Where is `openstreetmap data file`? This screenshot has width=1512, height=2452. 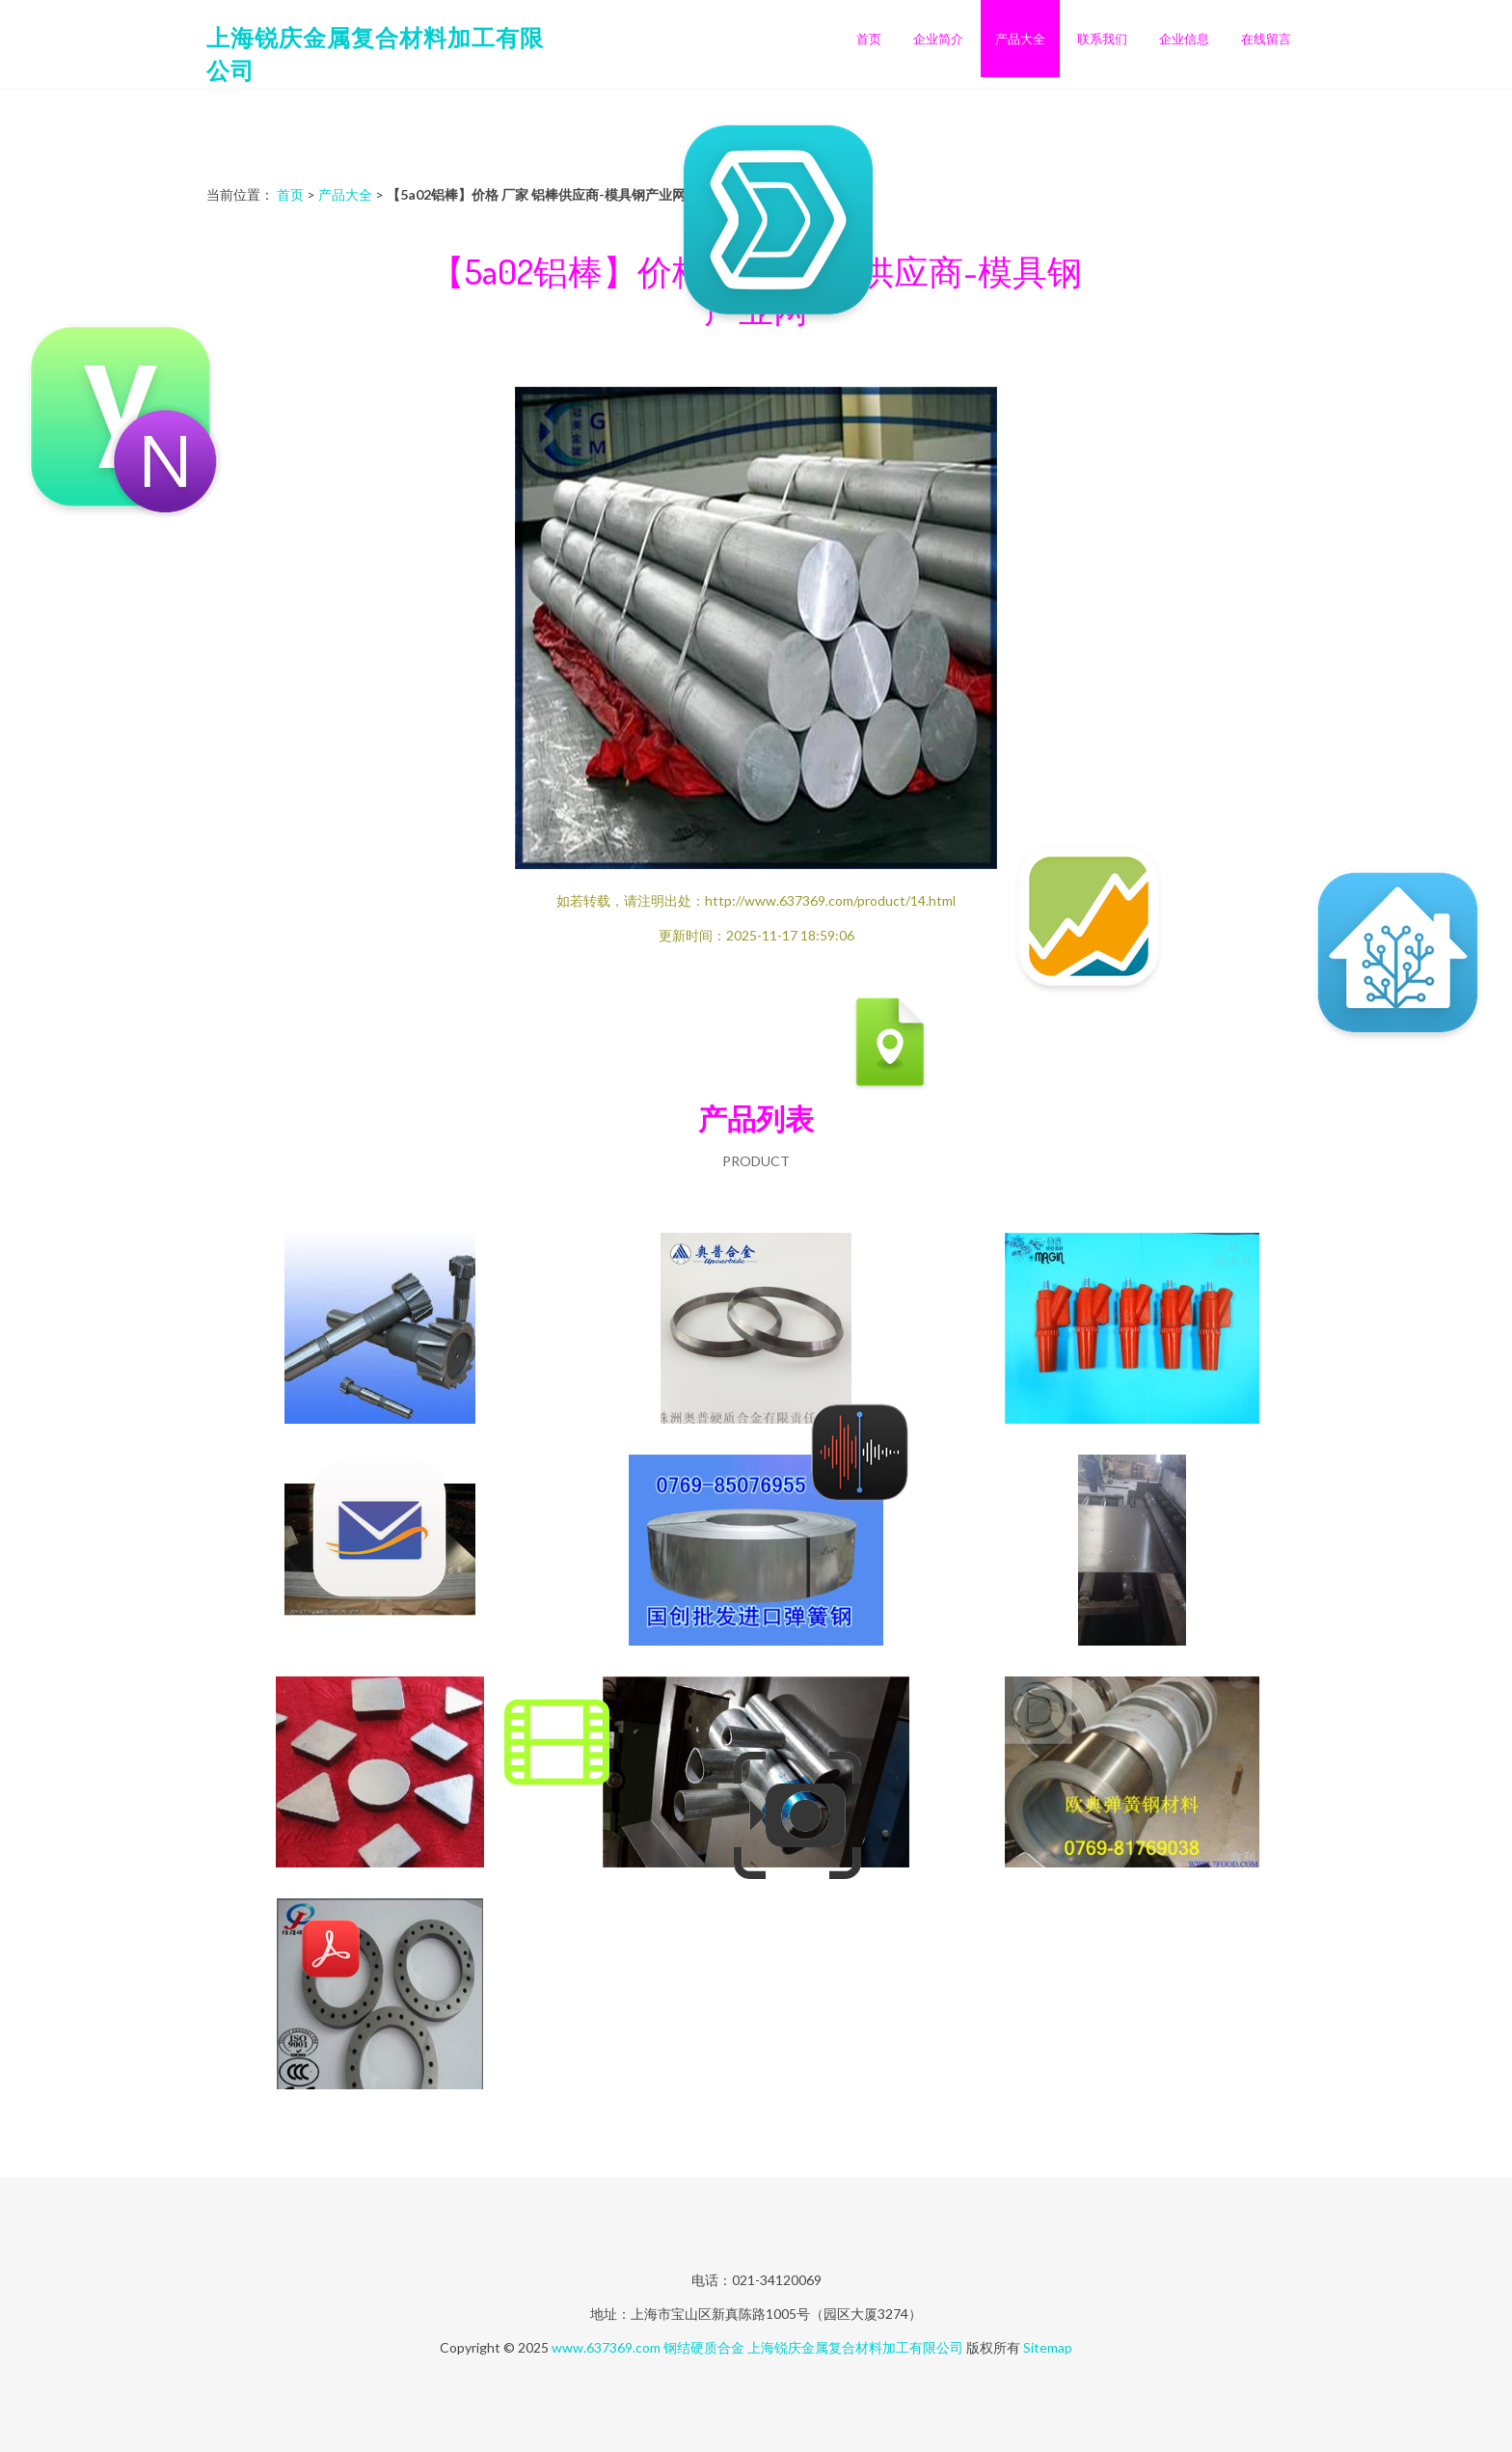 openstreetmap data file is located at coordinates (890, 1044).